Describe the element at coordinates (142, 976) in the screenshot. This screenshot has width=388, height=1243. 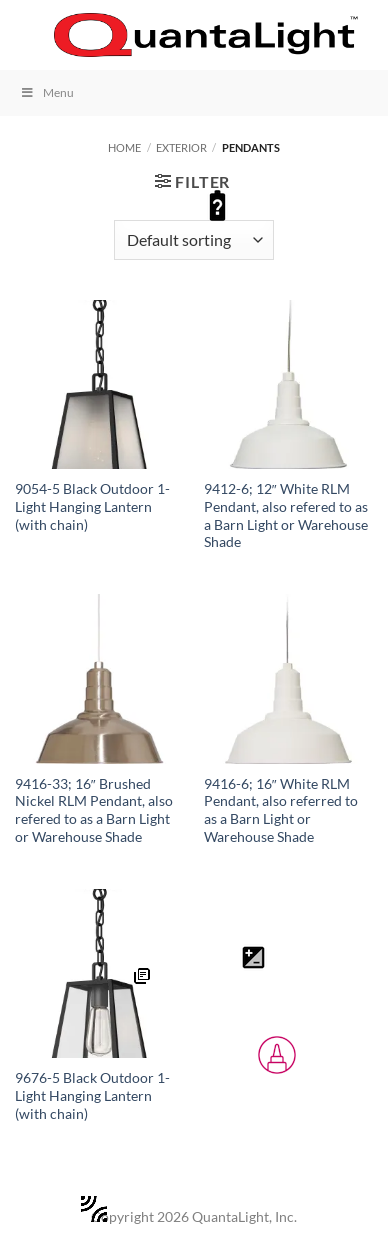
I see `access your document library` at that location.